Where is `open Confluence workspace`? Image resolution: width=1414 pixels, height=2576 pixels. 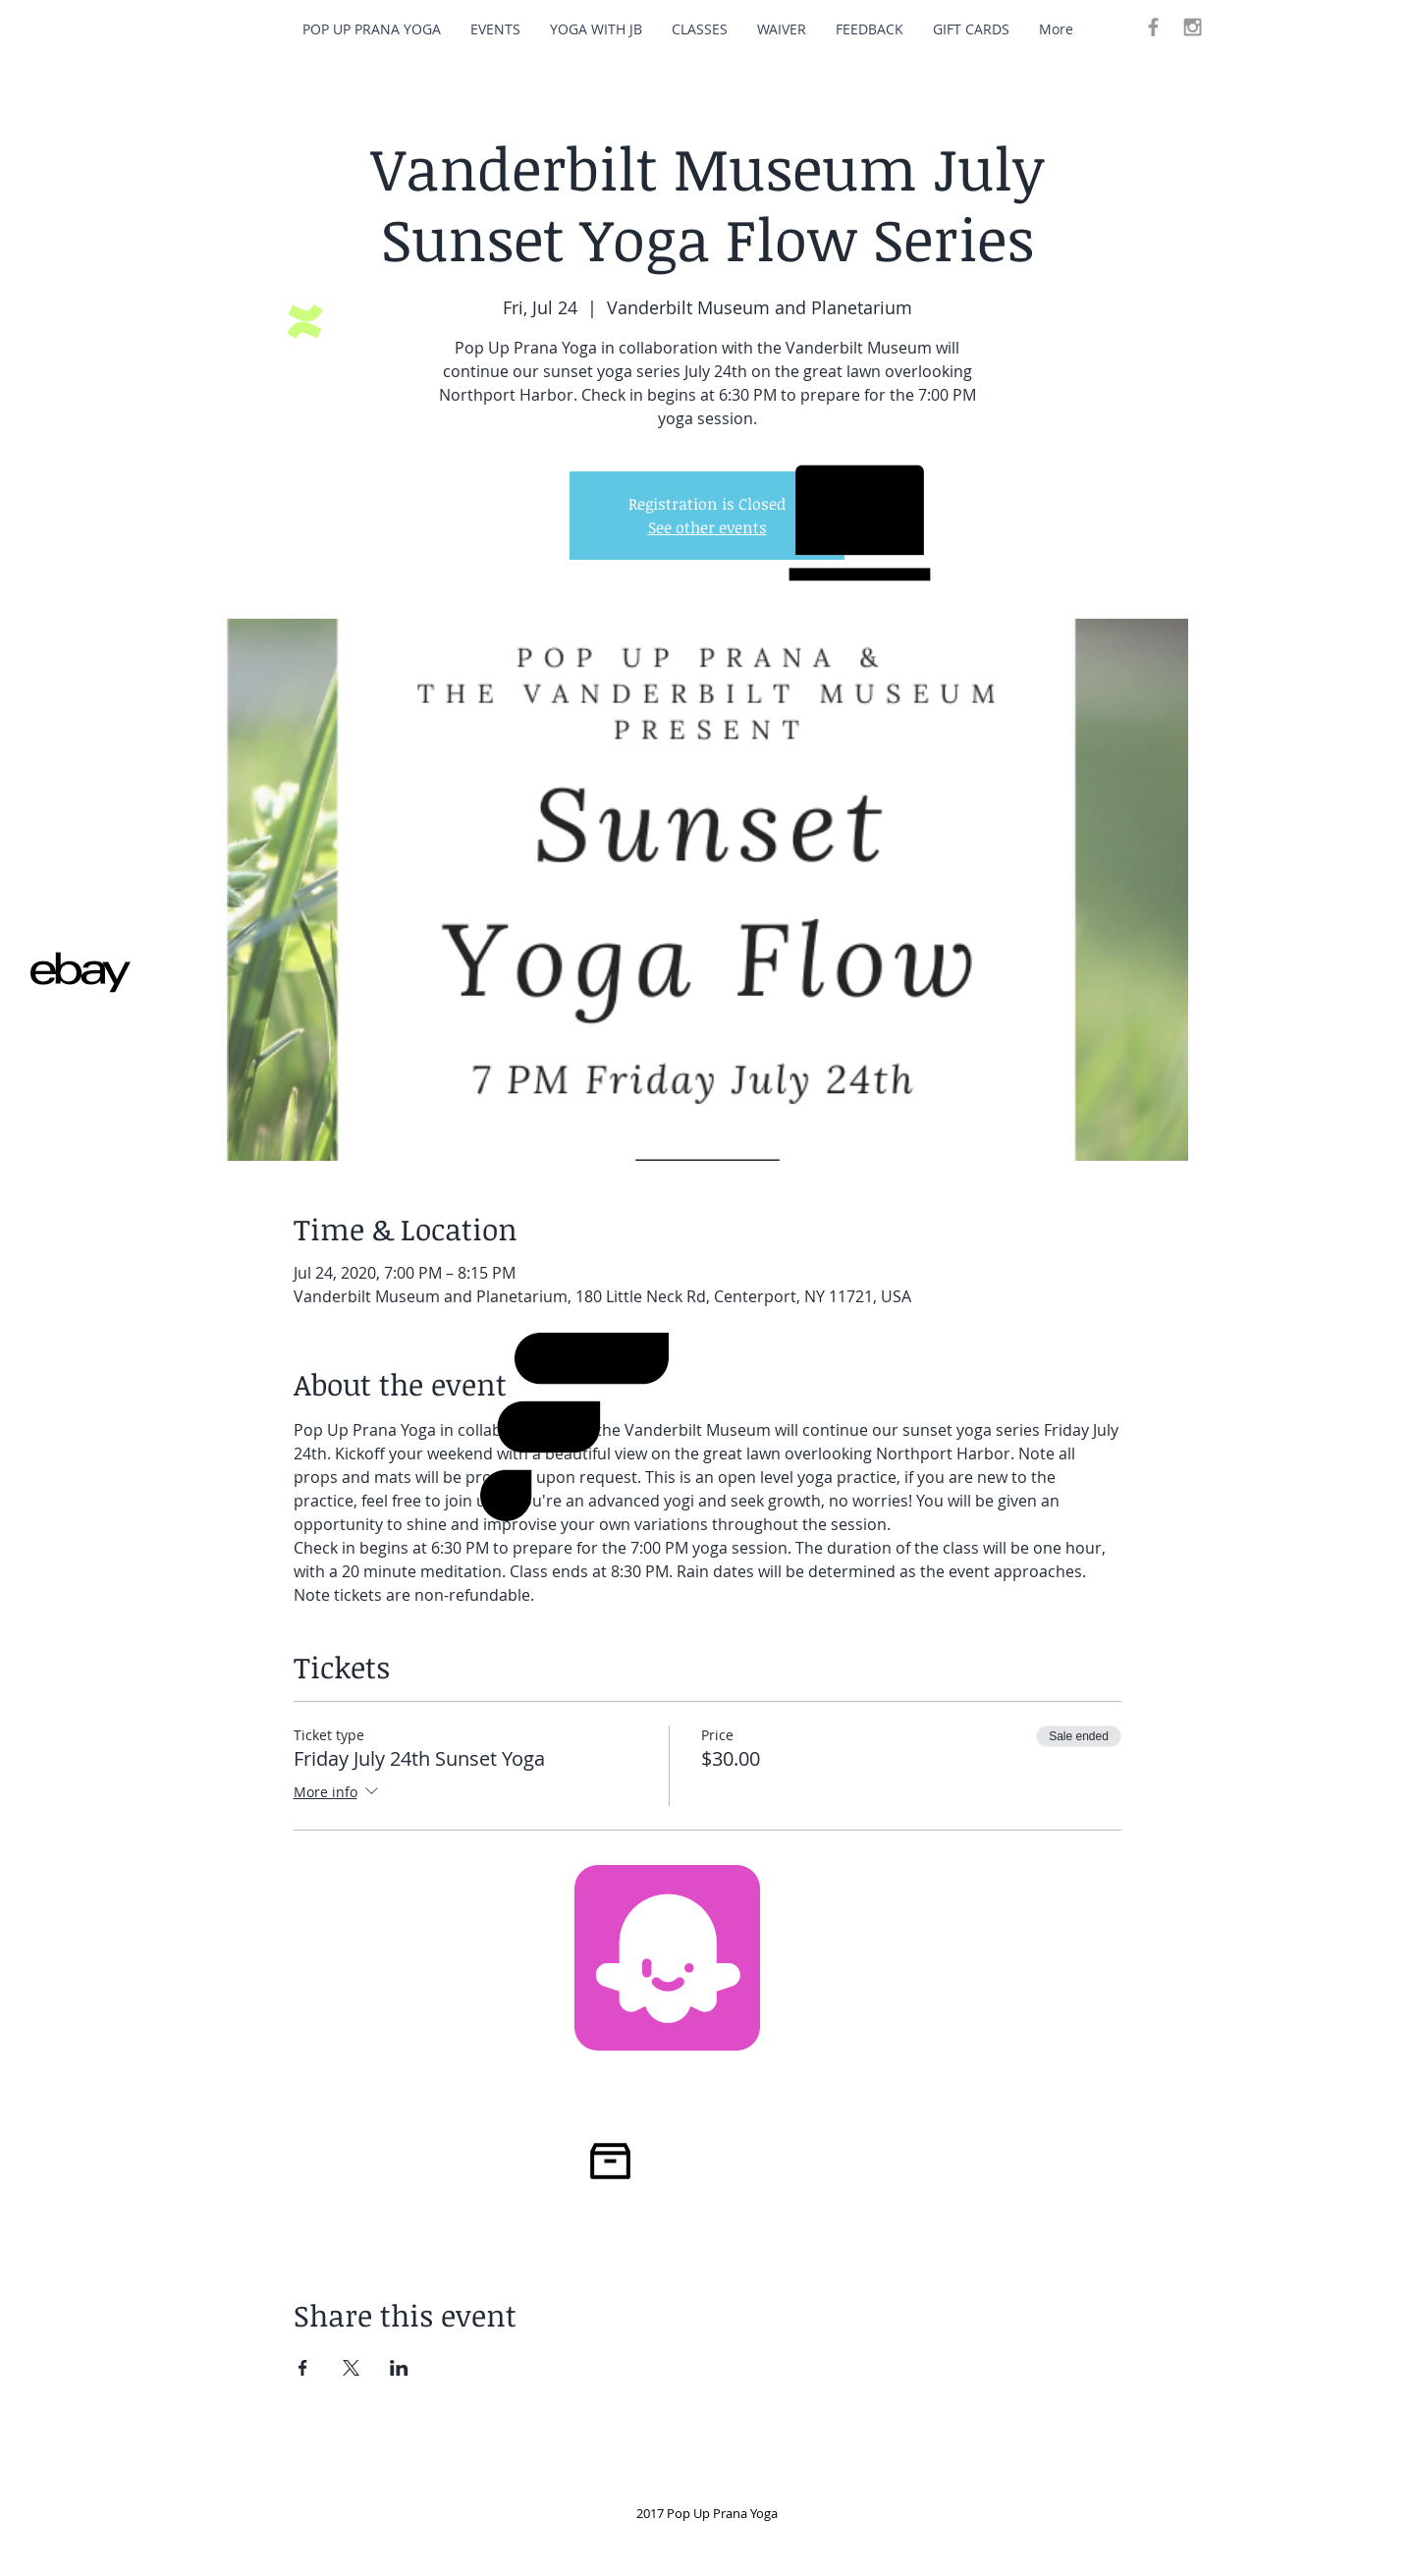 open Confluence workspace is located at coordinates (304, 321).